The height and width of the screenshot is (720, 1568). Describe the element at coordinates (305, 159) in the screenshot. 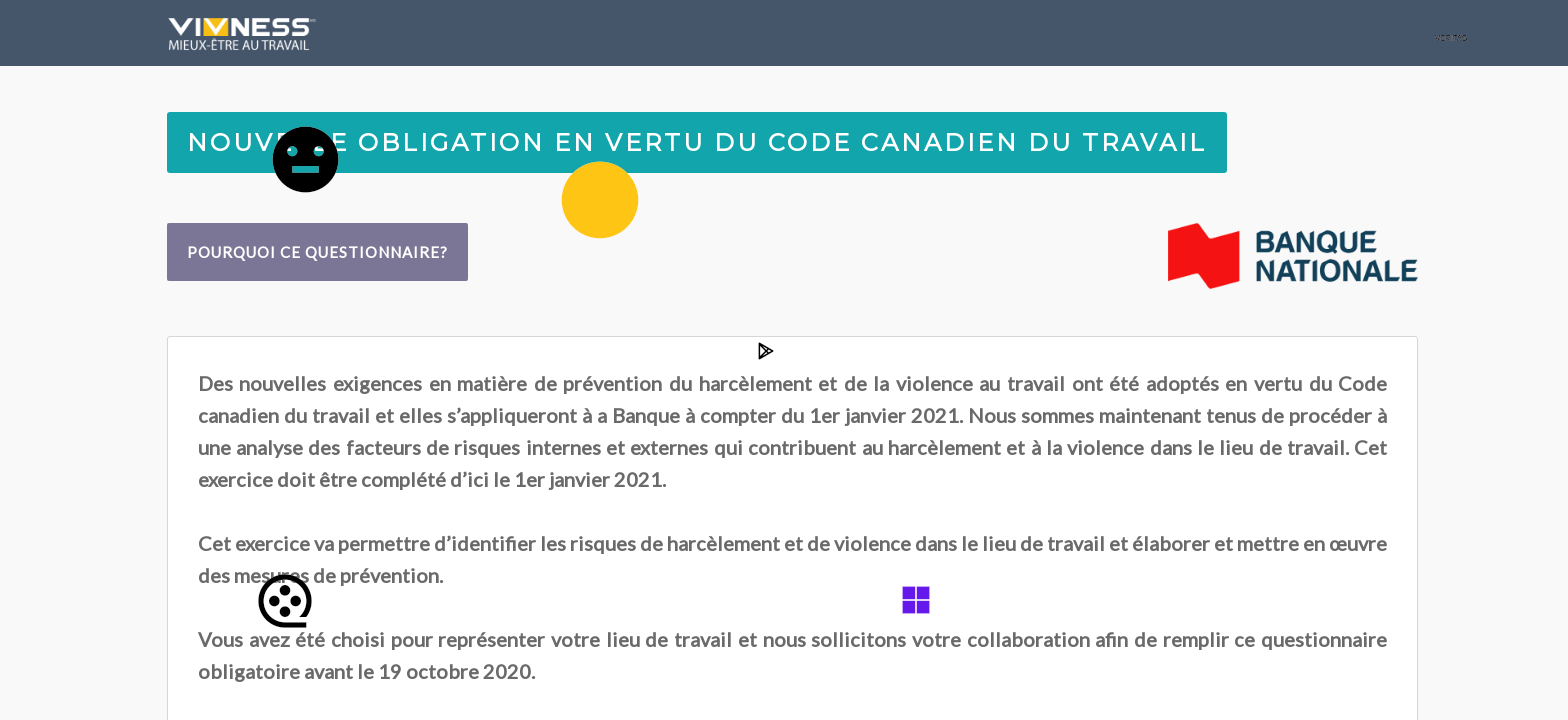

I see `indicates neutral feedback or rating` at that location.